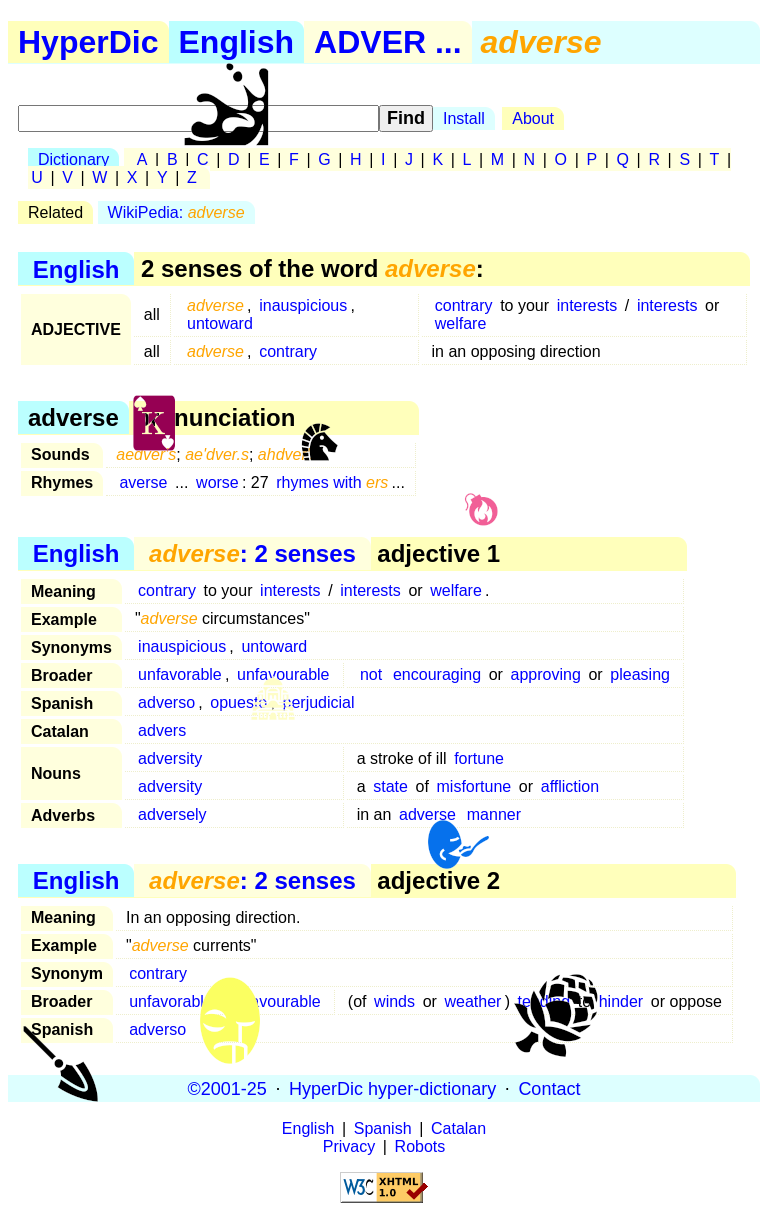 The height and width of the screenshot is (1223, 768). What do you see at coordinates (458, 844) in the screenshot?
I see `indicates eating or mealtime activity` at bounding box center [458, 844].